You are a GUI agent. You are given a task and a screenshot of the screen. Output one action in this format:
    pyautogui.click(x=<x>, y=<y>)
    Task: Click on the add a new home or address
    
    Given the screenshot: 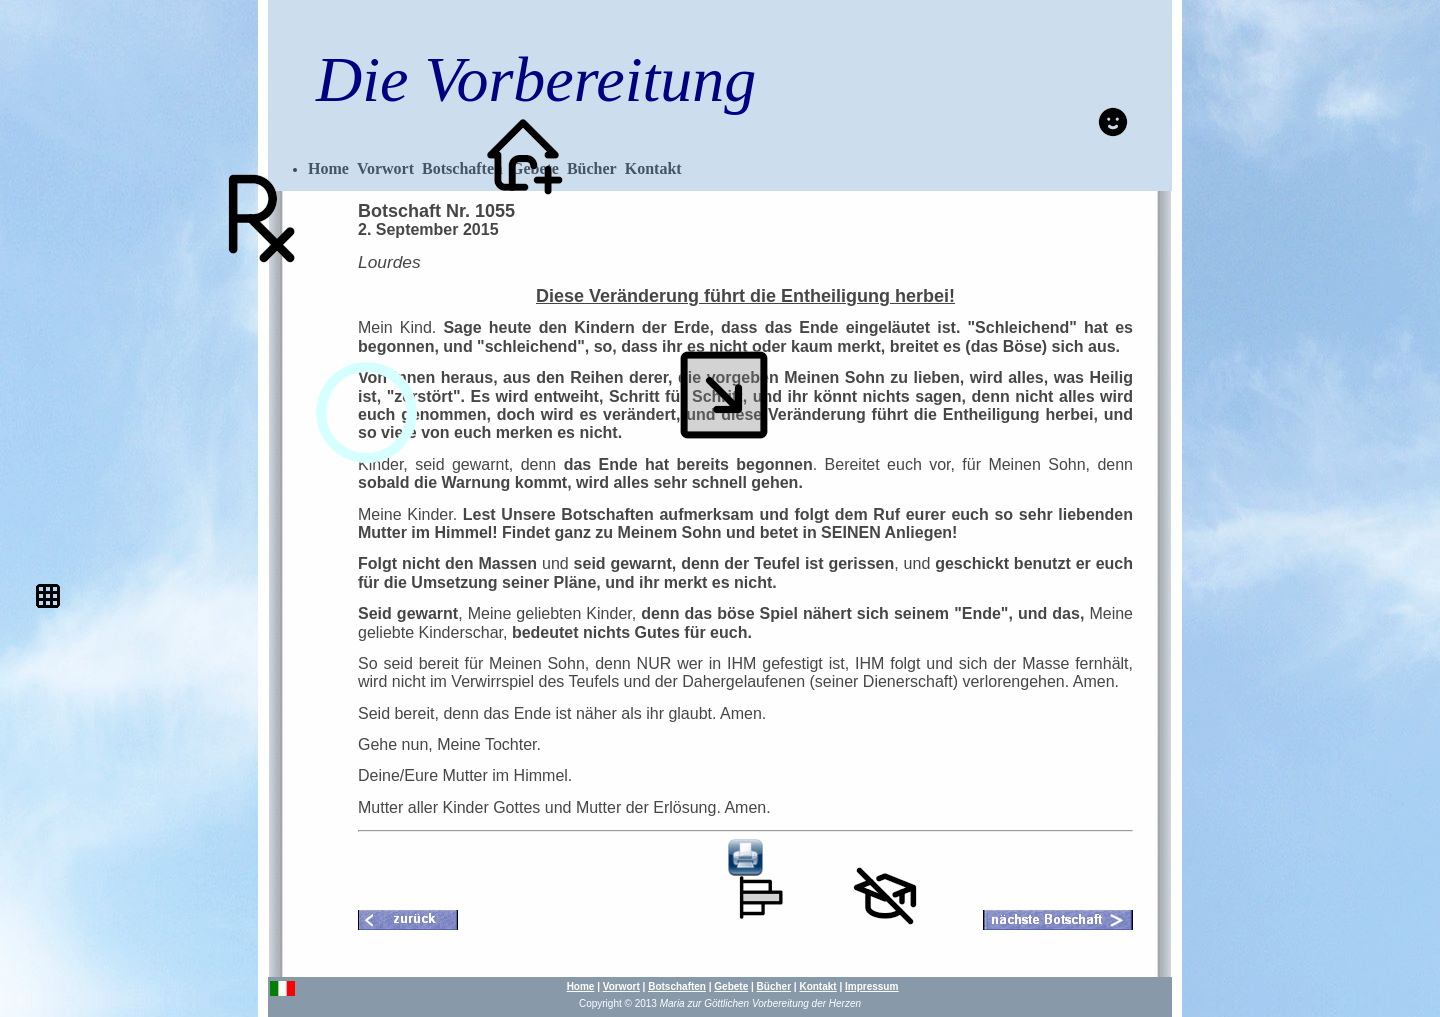 What is the action you would take?
    pyautogui.click(x=523, y=155)
    